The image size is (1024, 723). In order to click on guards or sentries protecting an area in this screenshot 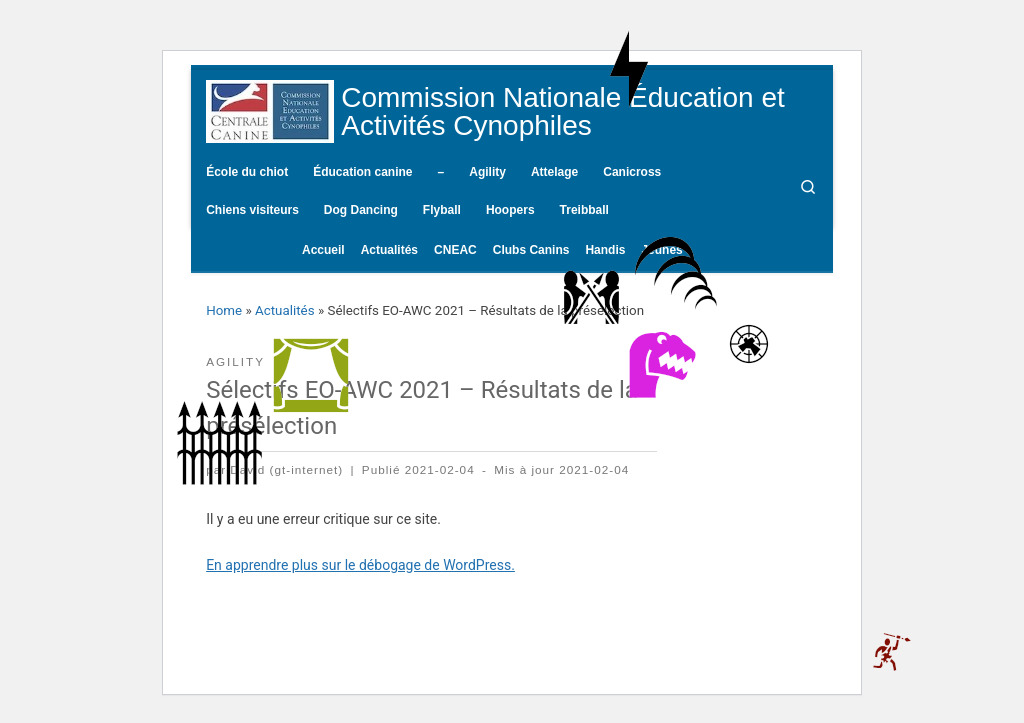, I will do `click(591, 296)`.